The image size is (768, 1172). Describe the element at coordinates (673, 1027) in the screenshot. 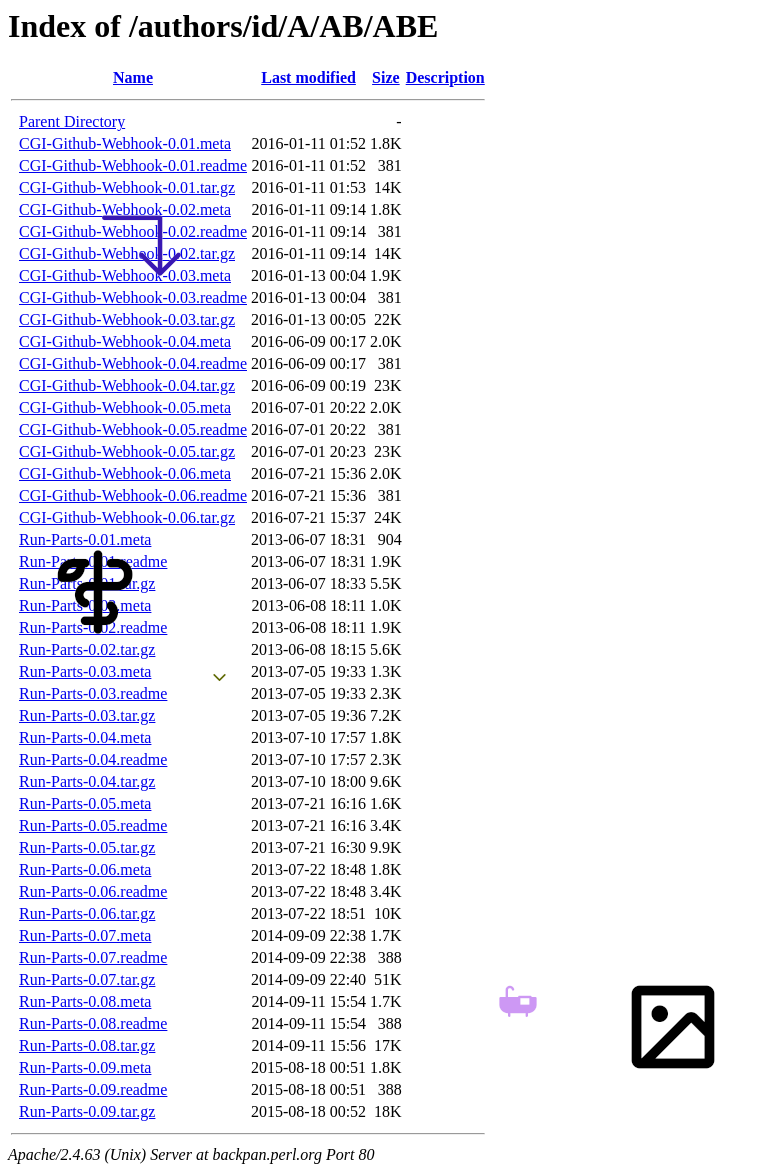

I see `view or browse images` at that location.